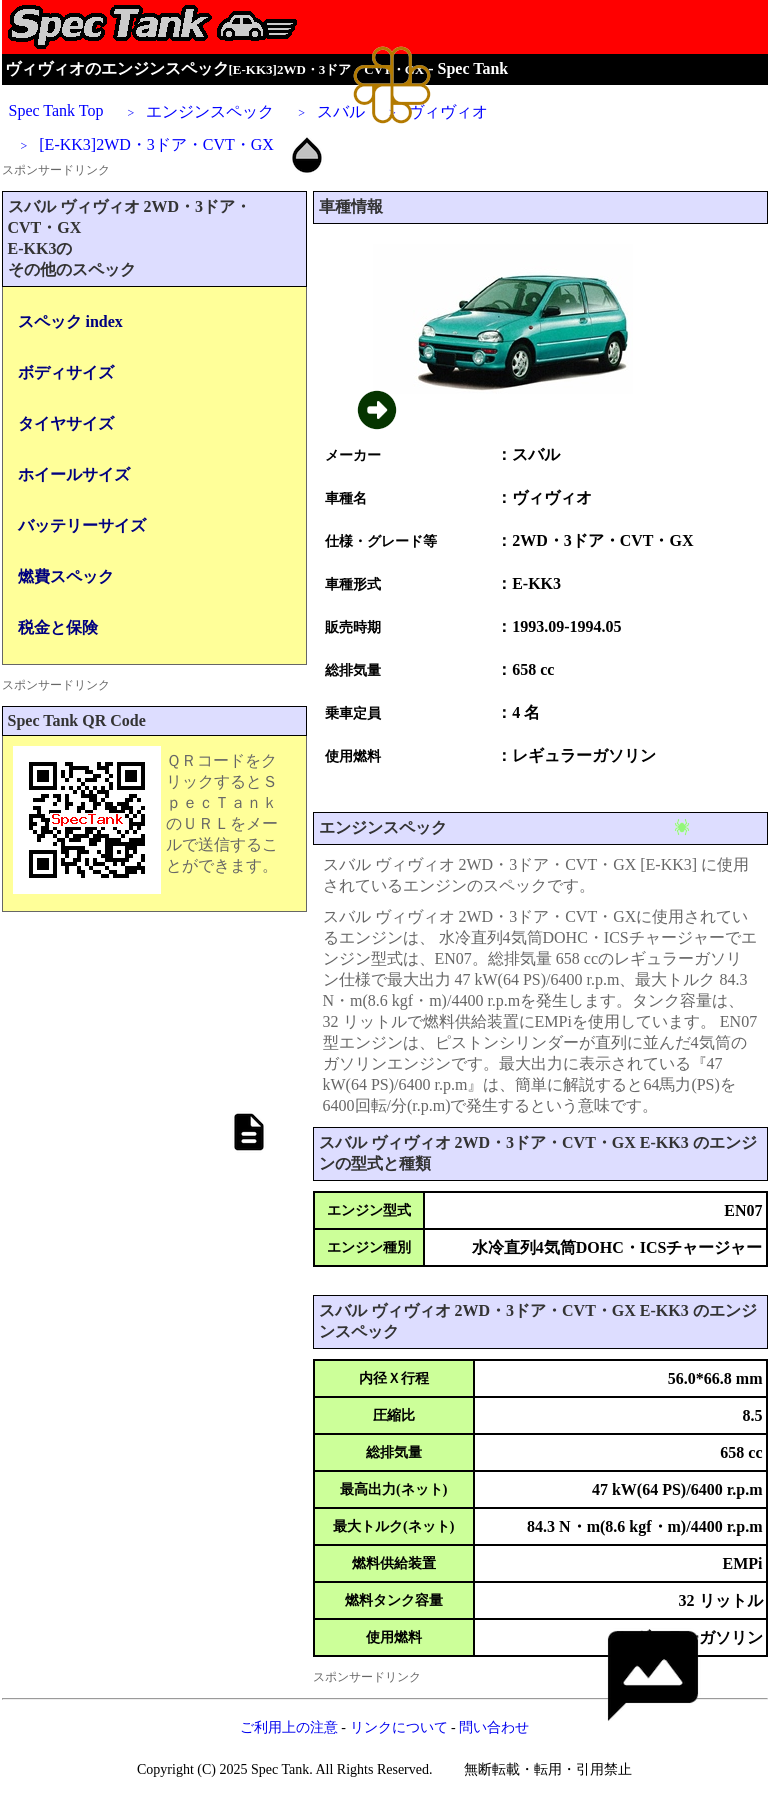  What do you see at coordinates (307, 155) in the screenshot?
I see `adjust opacity or transparency settings` at bounding box center [307, 155].